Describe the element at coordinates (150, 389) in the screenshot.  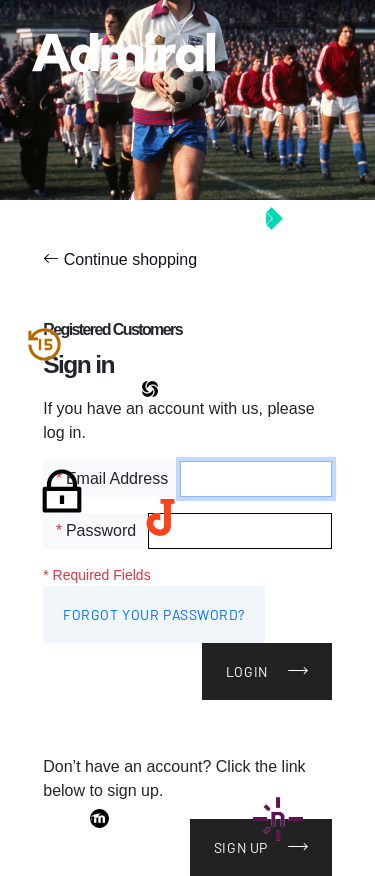
I see `open the sololearn app` at that location.